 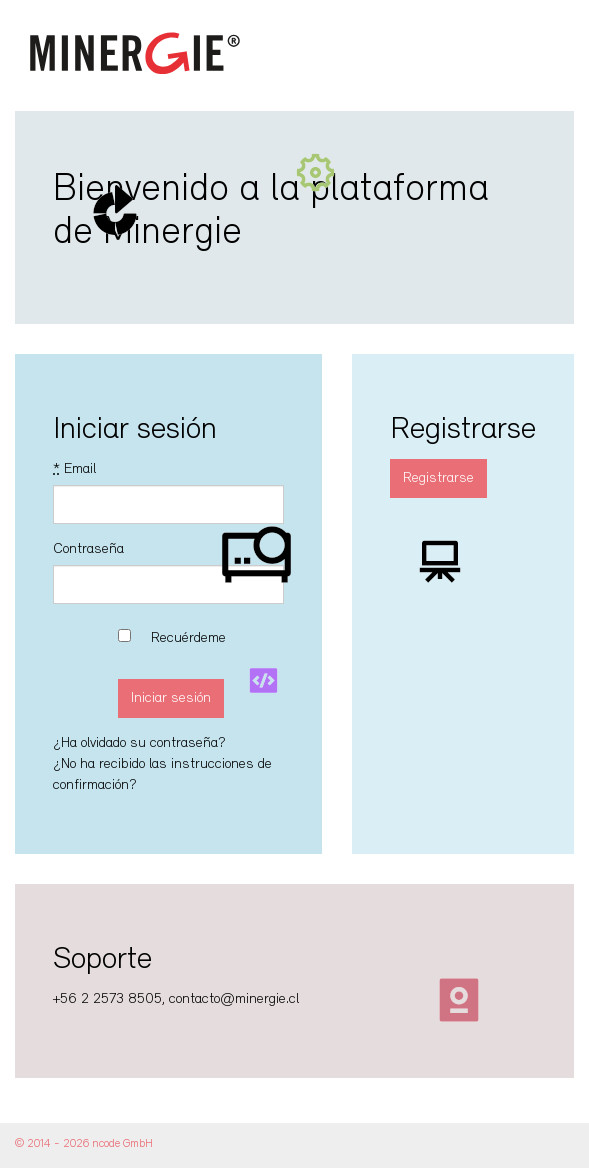 I want to click on start a presentation or slideshow, so click(x=256, y=554).